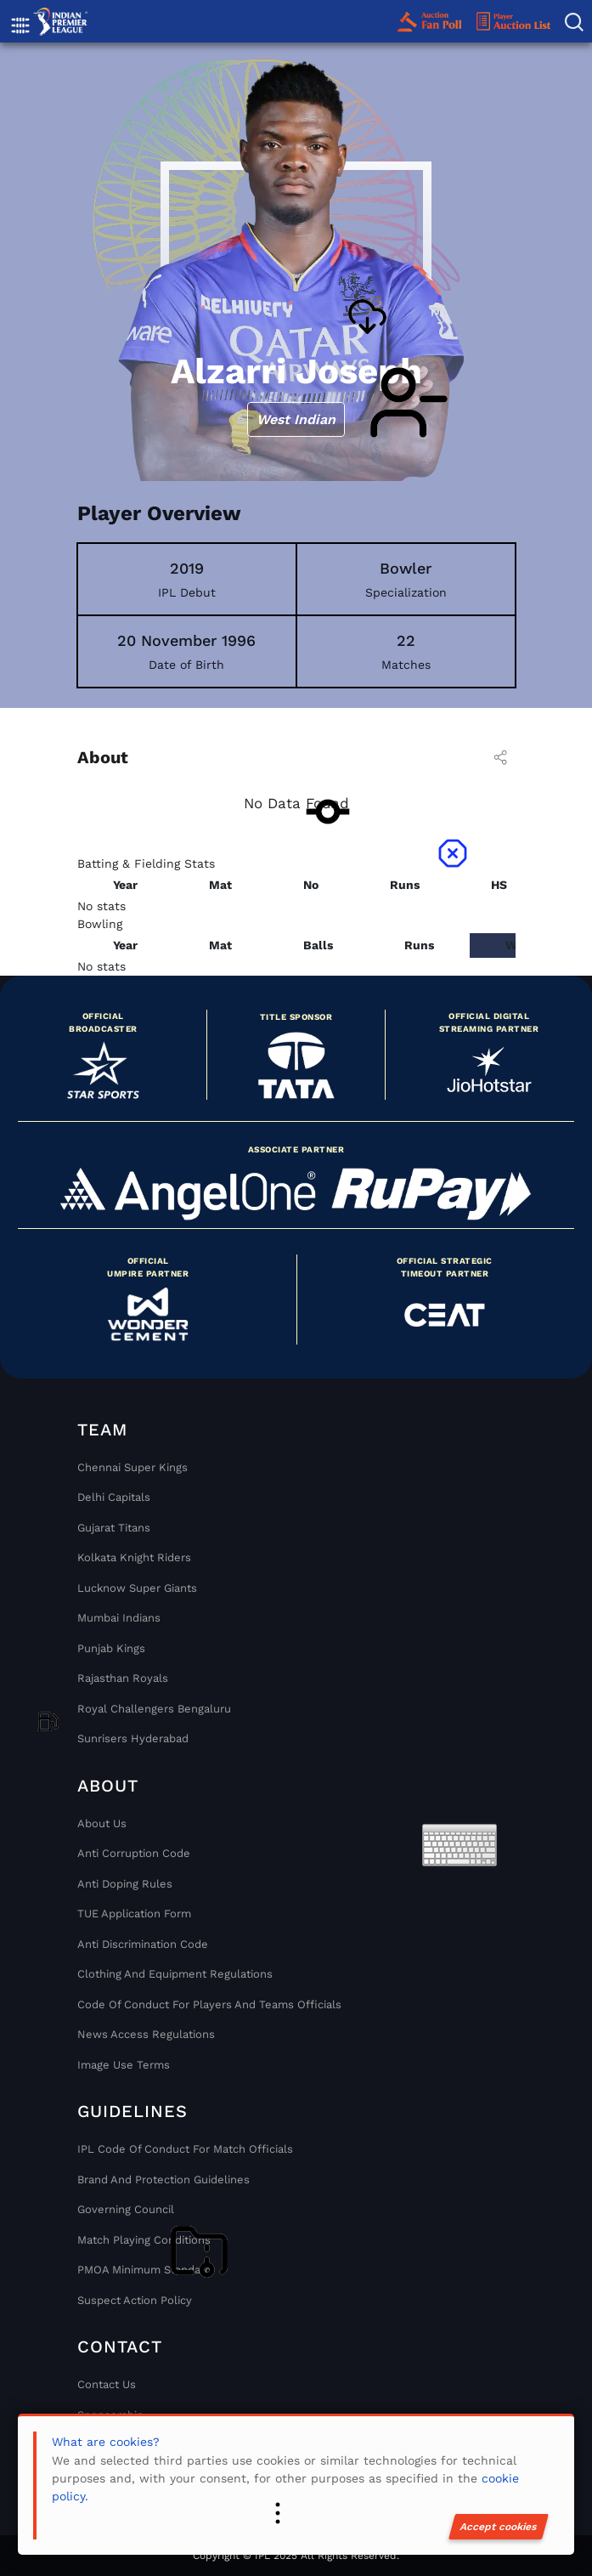 This screenshot has width=592, height=2576. Describe the element at coordinates (278, 2513) in the screenshot. I see `open more options menu` at that location.